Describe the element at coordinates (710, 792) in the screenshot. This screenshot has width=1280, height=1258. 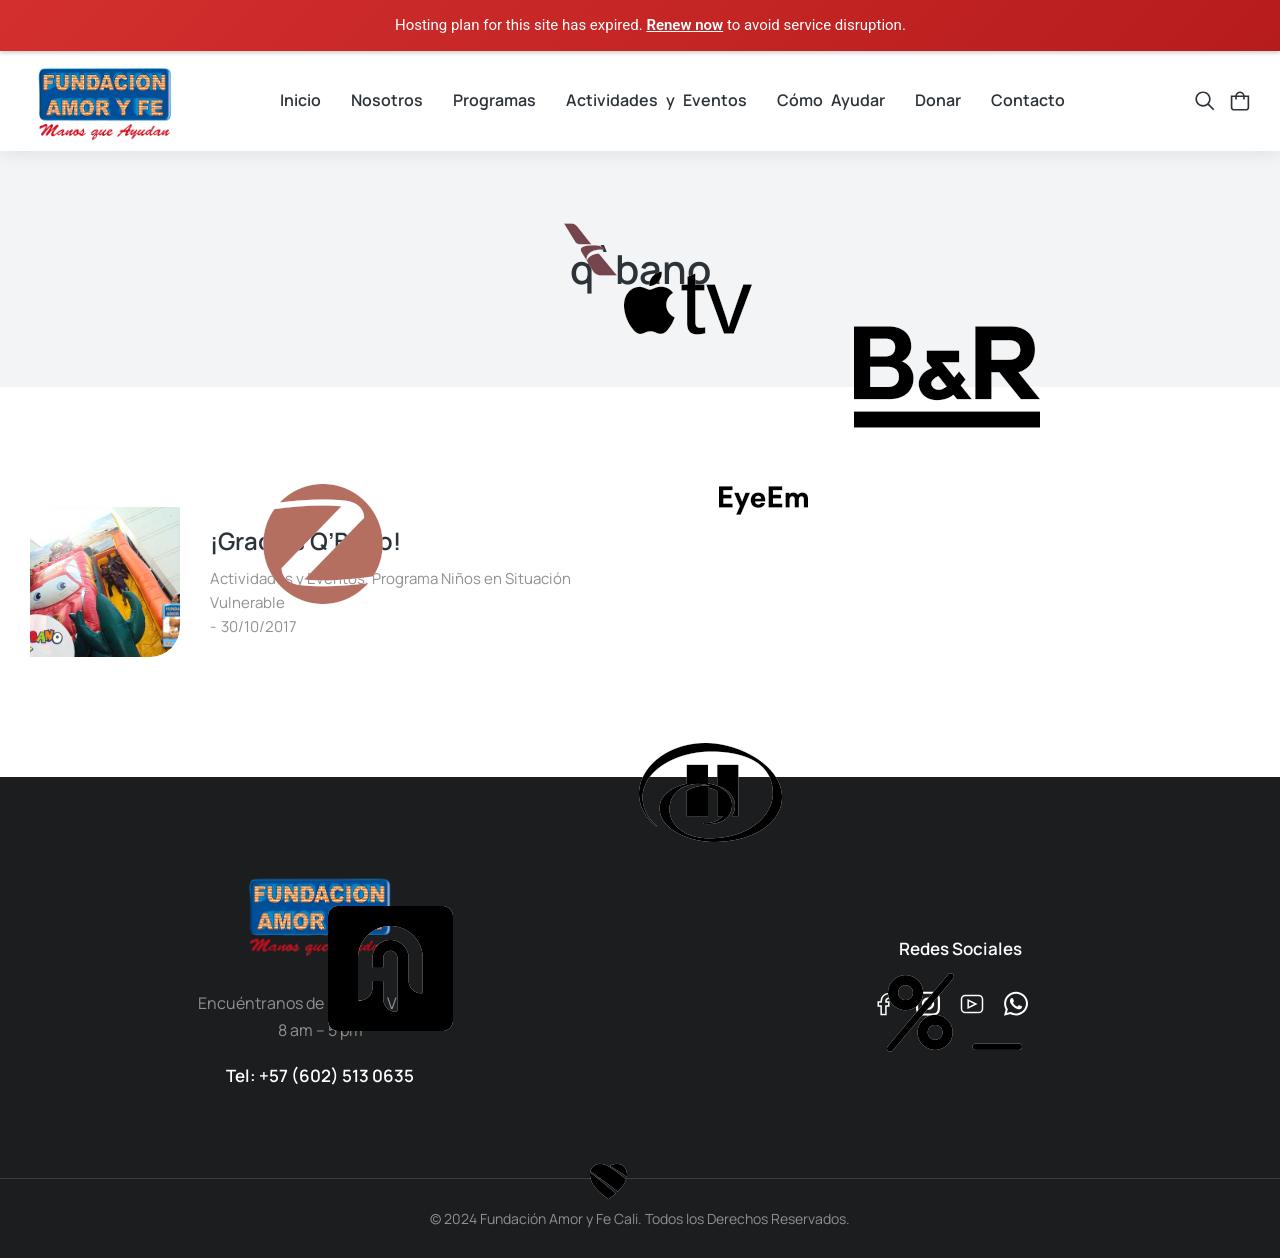
I see `hilton hotels and resorts logo` at that location.